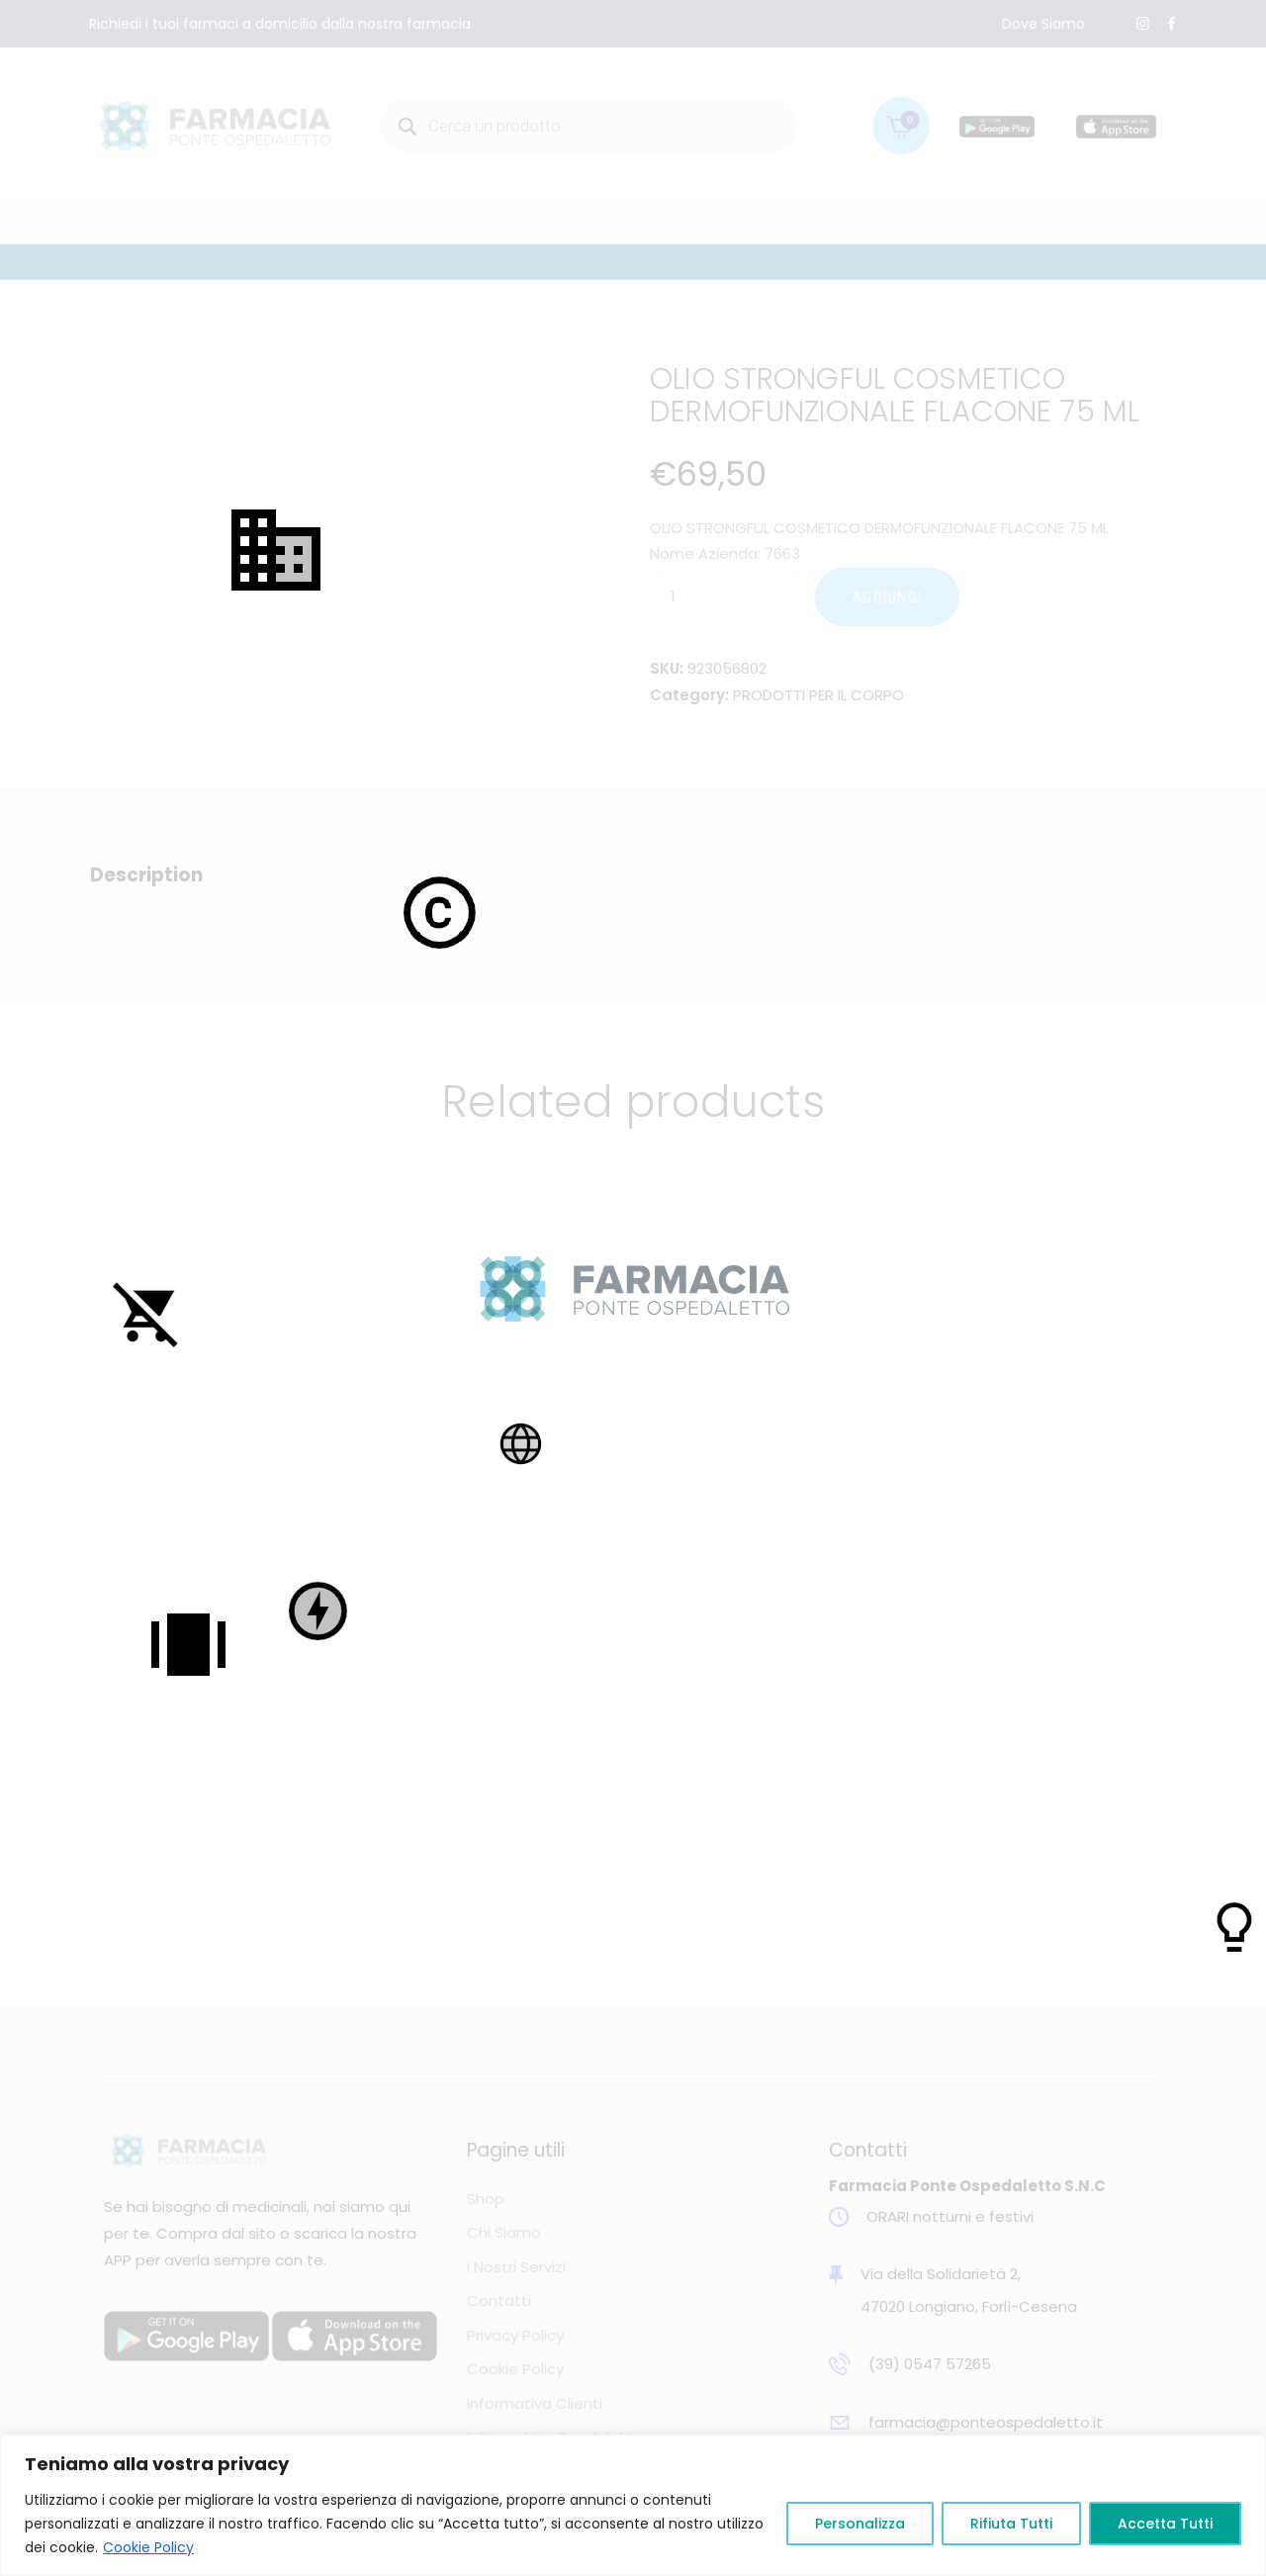 This screenshot has width=1266, height=2576. What do you see at coordinates (317, 1610) in the screenshot?
I see `indicates offline mode with cached content available` at bounding box center [317, 1610].